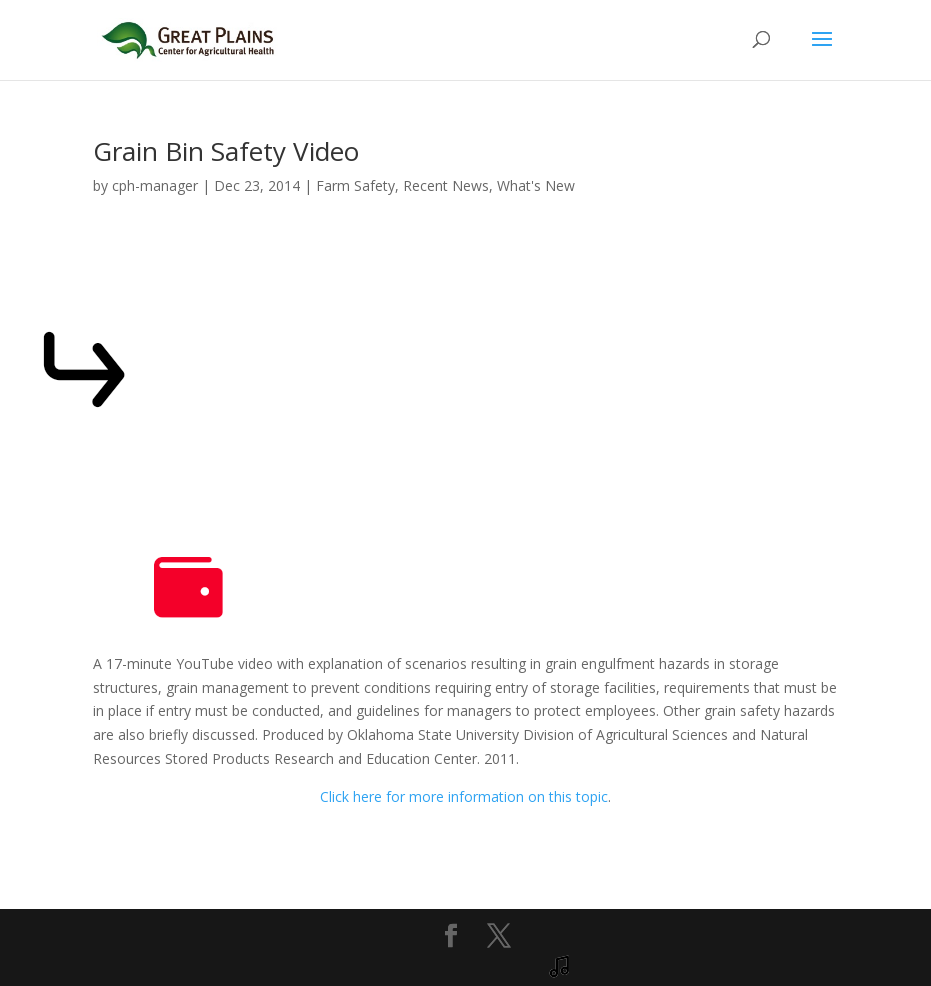 The height and width of the screenshot is (986, 931). I want to click on access music library or player, so click(560, 966).